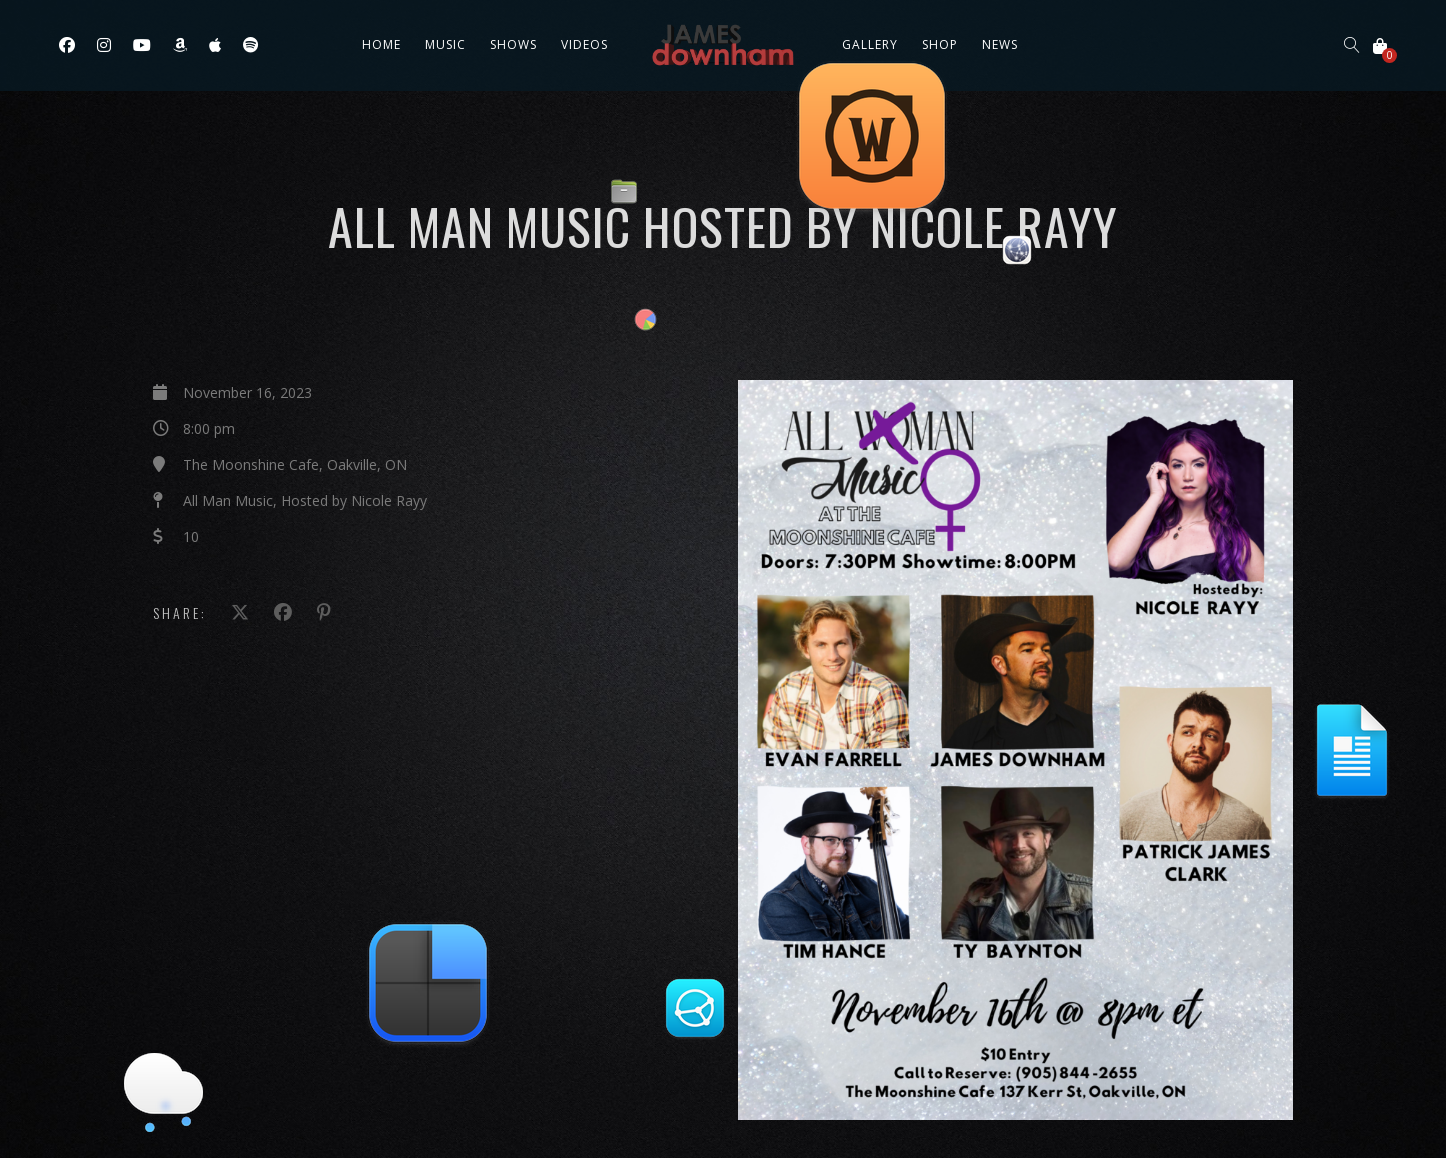 The height and width of the screenshot is (1158, 1446). What do you see at coordinates (624, 191) in the screenshot?
I see `open file manager application` at bounding box center [624, 191].